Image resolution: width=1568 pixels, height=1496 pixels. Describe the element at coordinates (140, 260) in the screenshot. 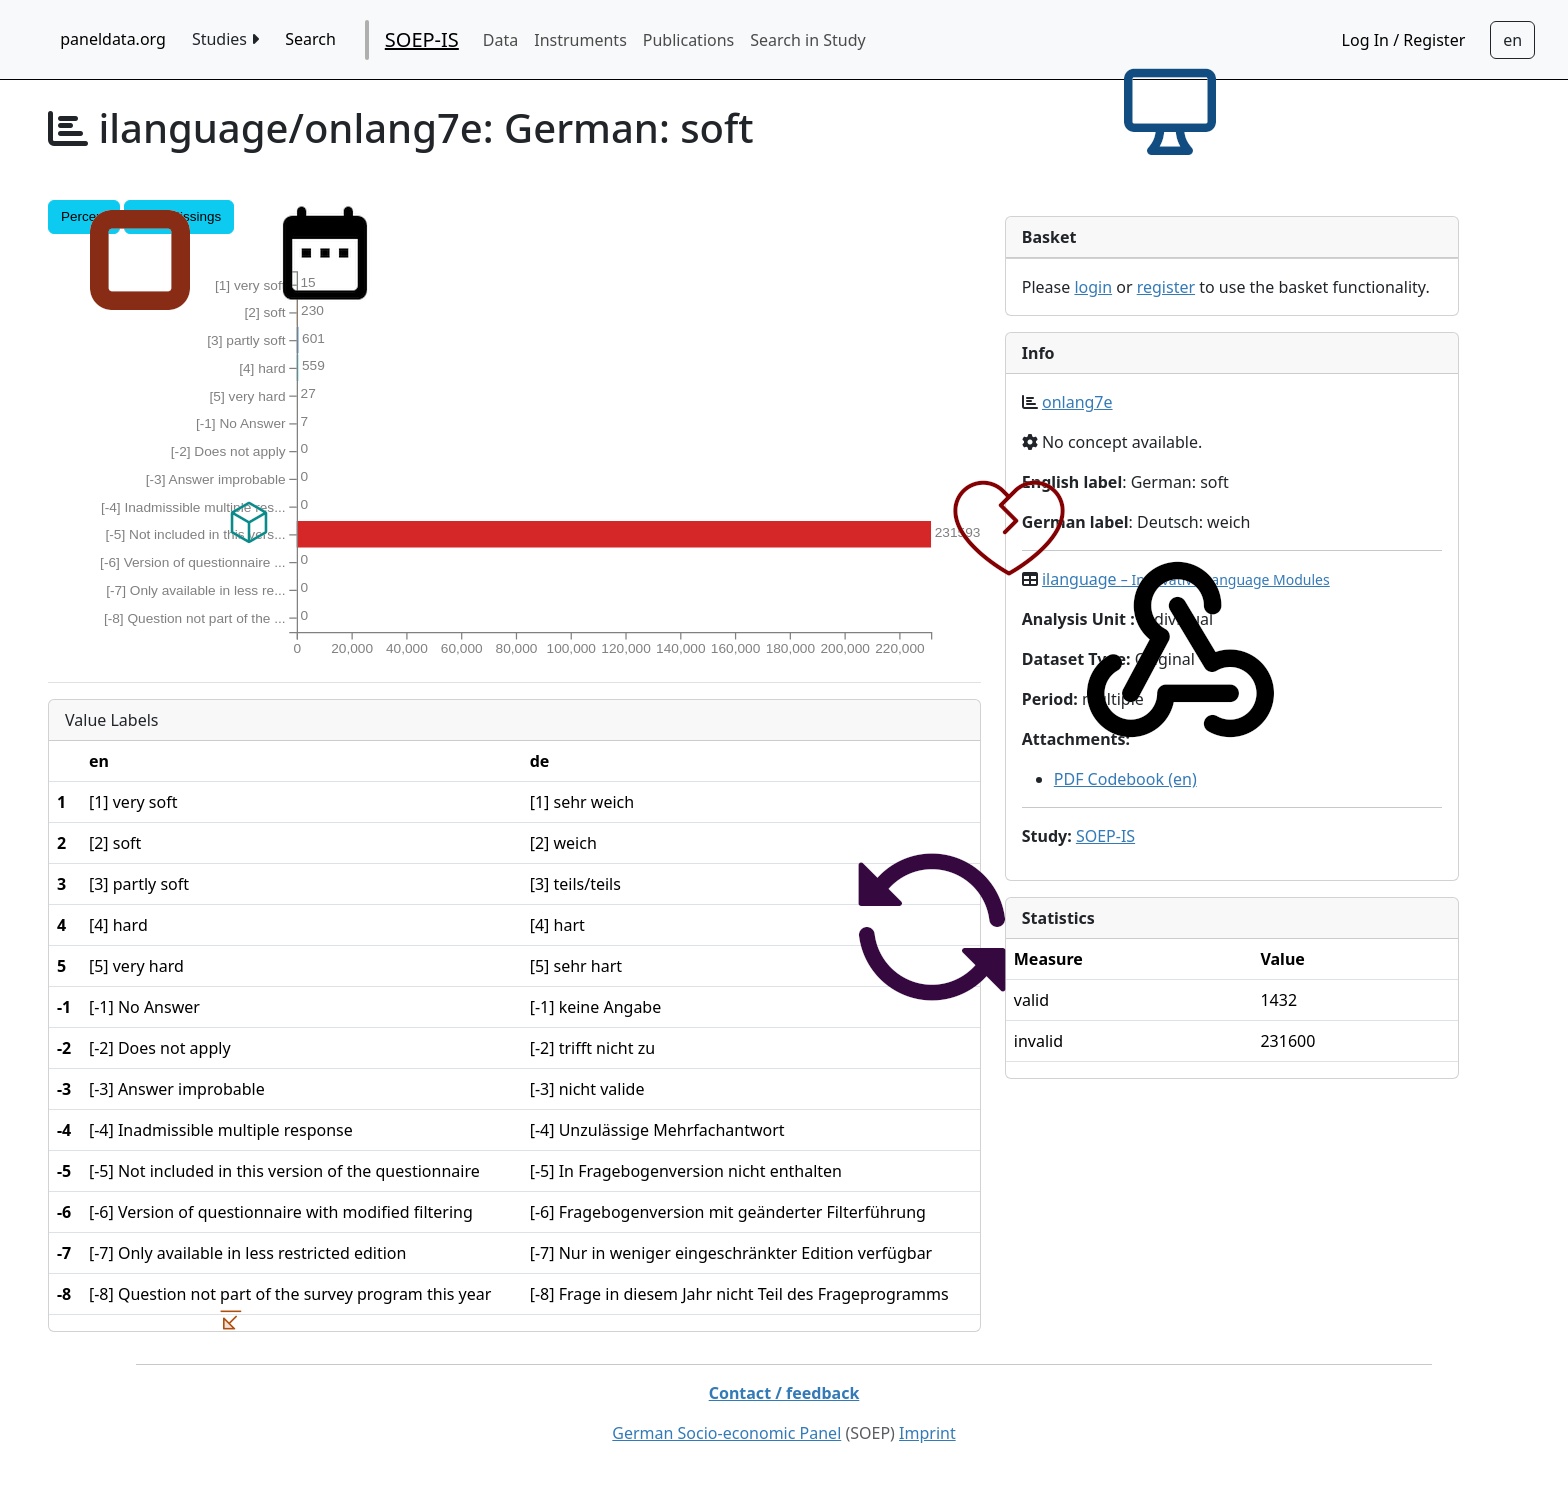

I see `stop media playback` at that location.